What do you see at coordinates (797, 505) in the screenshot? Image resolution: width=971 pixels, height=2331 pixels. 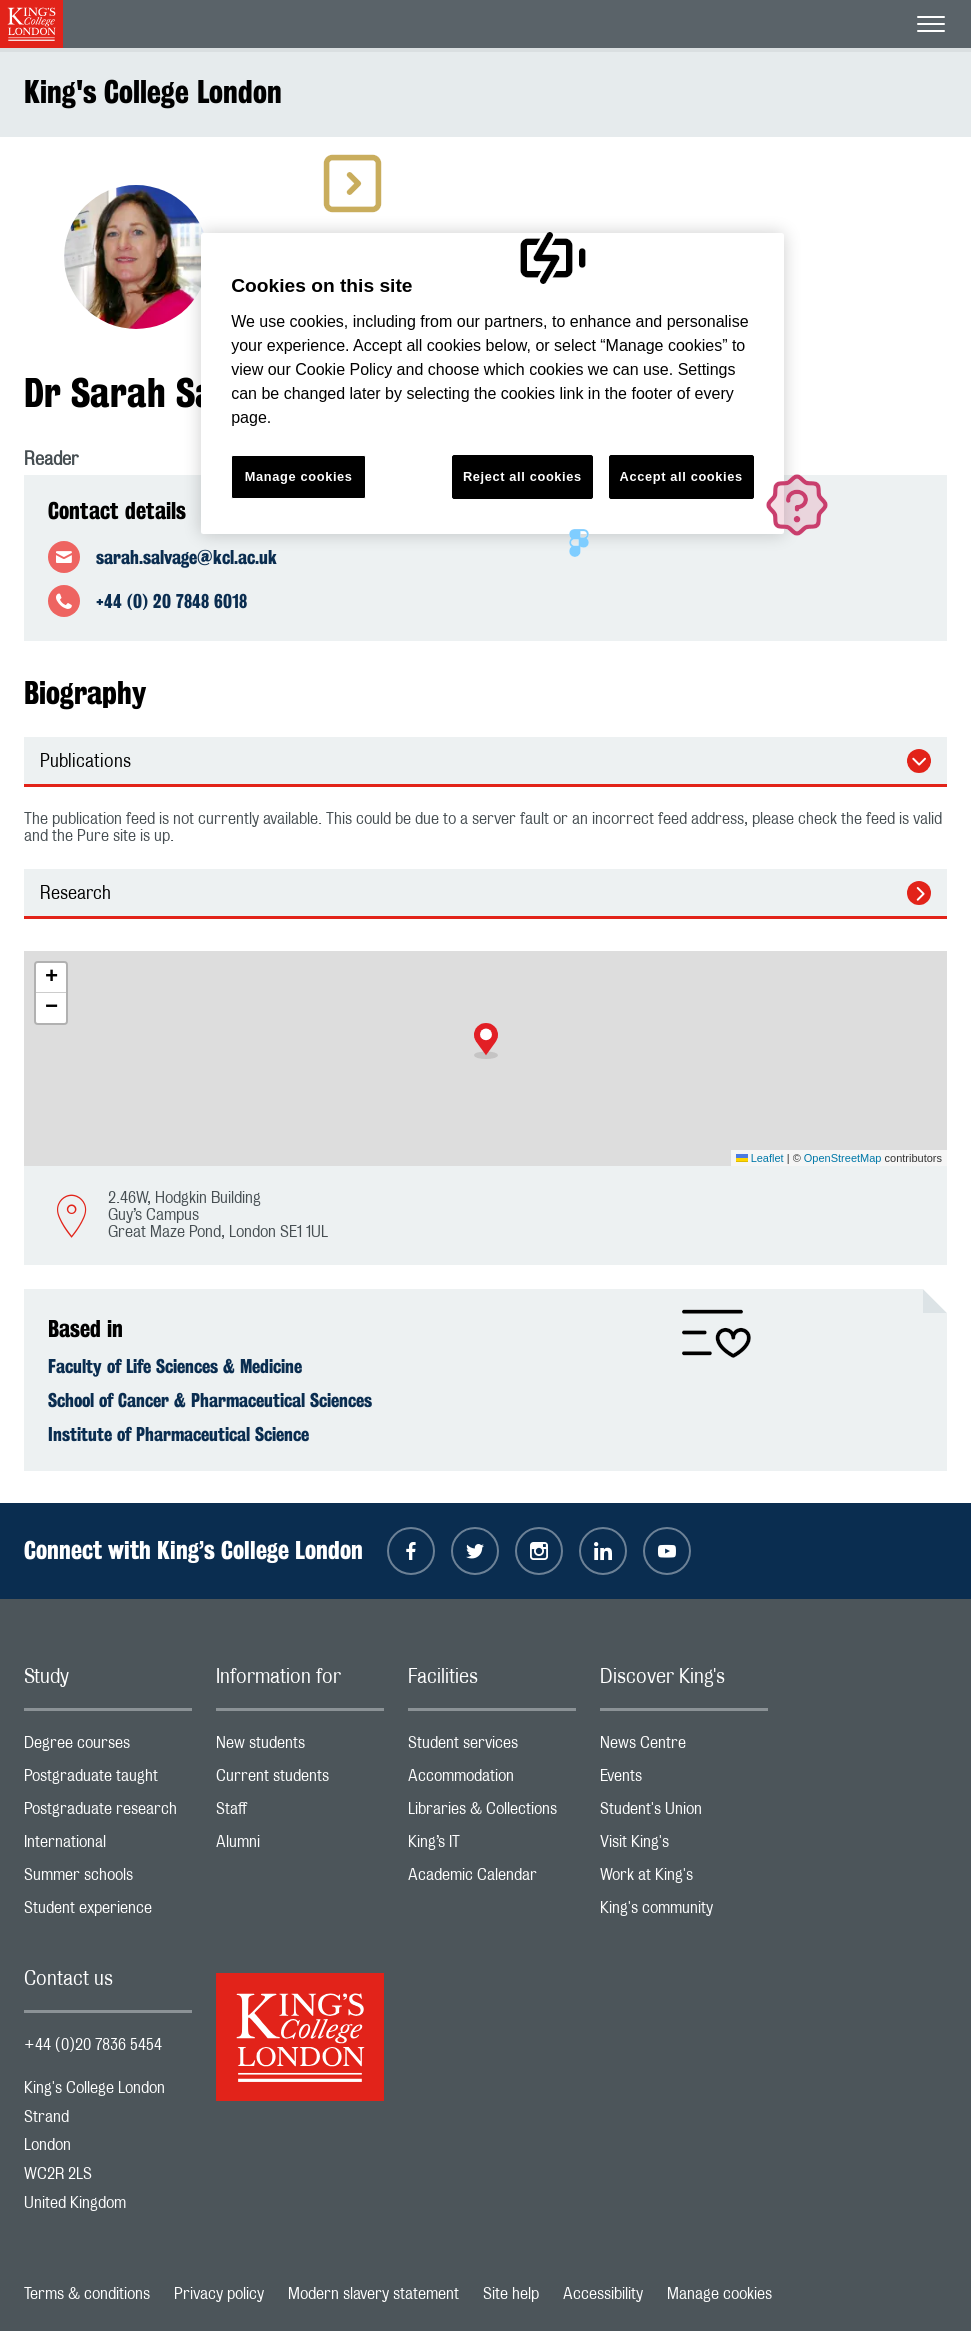 I see `access frequently asked questions or help center` at bounding box center [797, 505].